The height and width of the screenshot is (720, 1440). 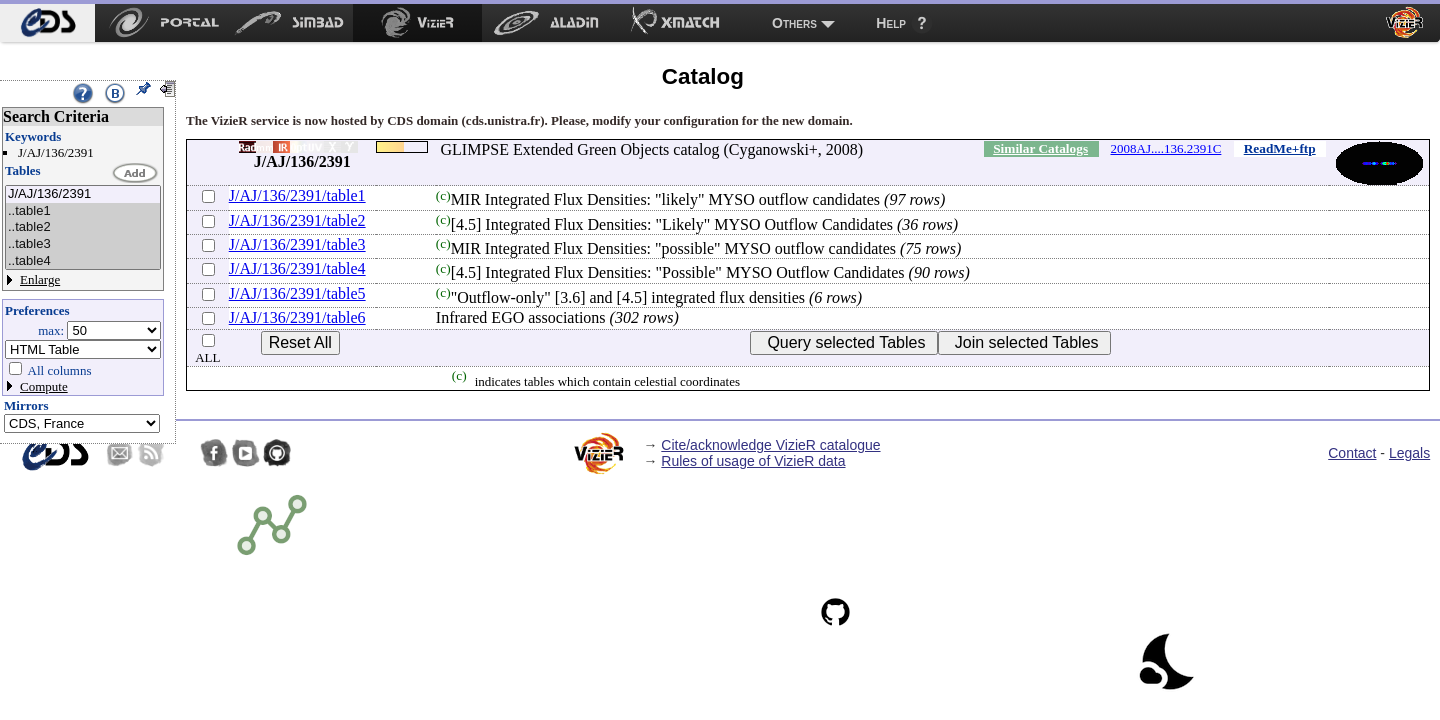 What do you see at coordinates (835, 612) in the screenshot?
I see `visit github profile or repository` at bounding box center [835, 612].